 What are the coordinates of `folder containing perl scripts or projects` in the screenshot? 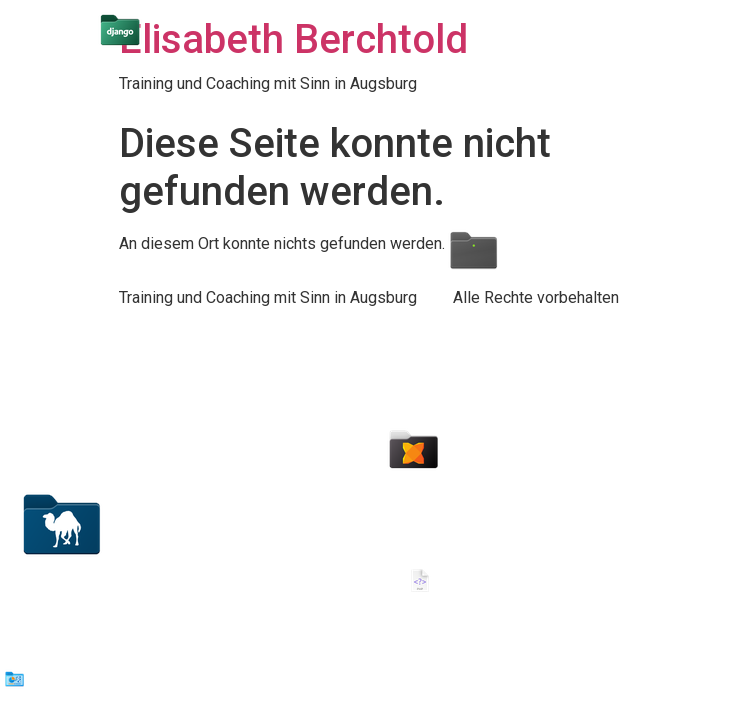 It's located at (61, 526).